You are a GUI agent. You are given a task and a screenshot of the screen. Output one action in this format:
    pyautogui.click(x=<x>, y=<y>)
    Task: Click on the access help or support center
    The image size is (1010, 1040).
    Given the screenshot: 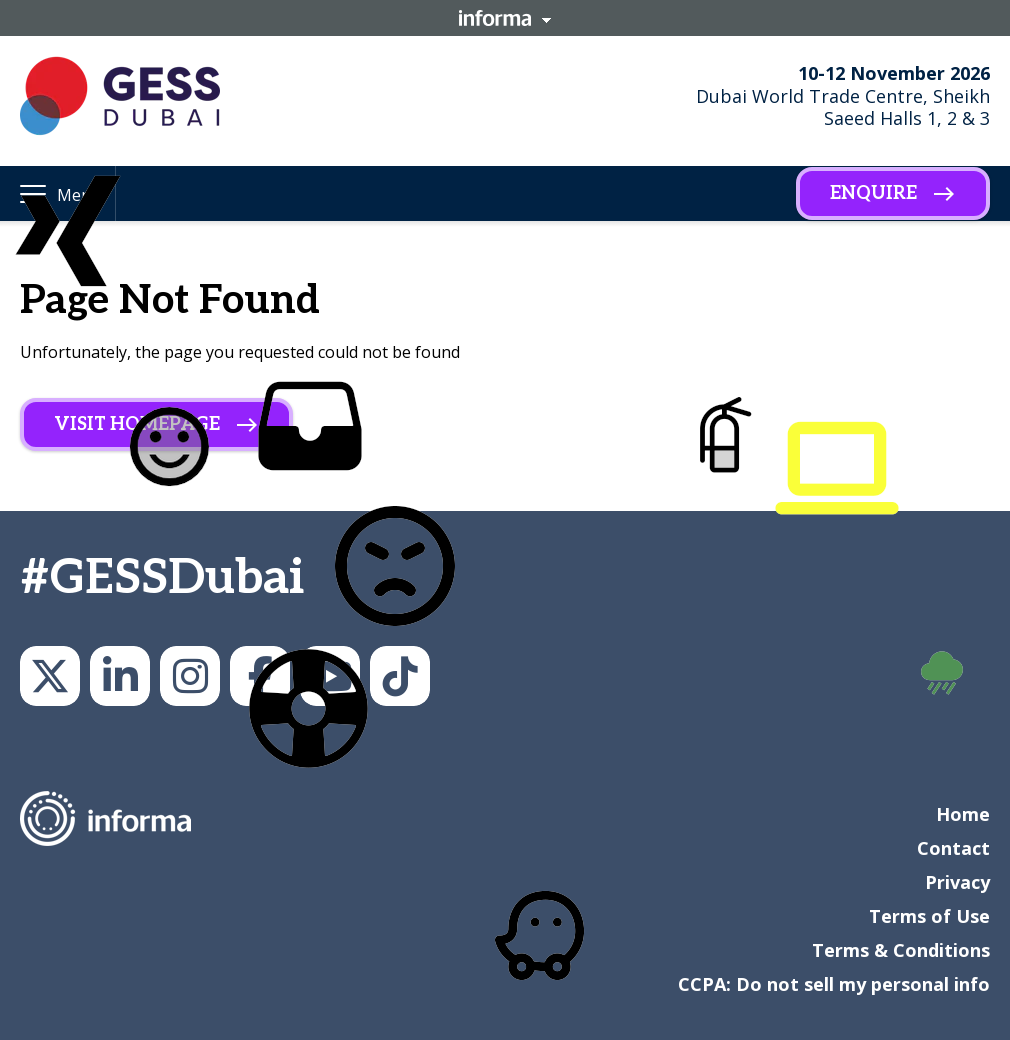 What is the action you would take?
    pyautogui.click(x=308, y=708)
    